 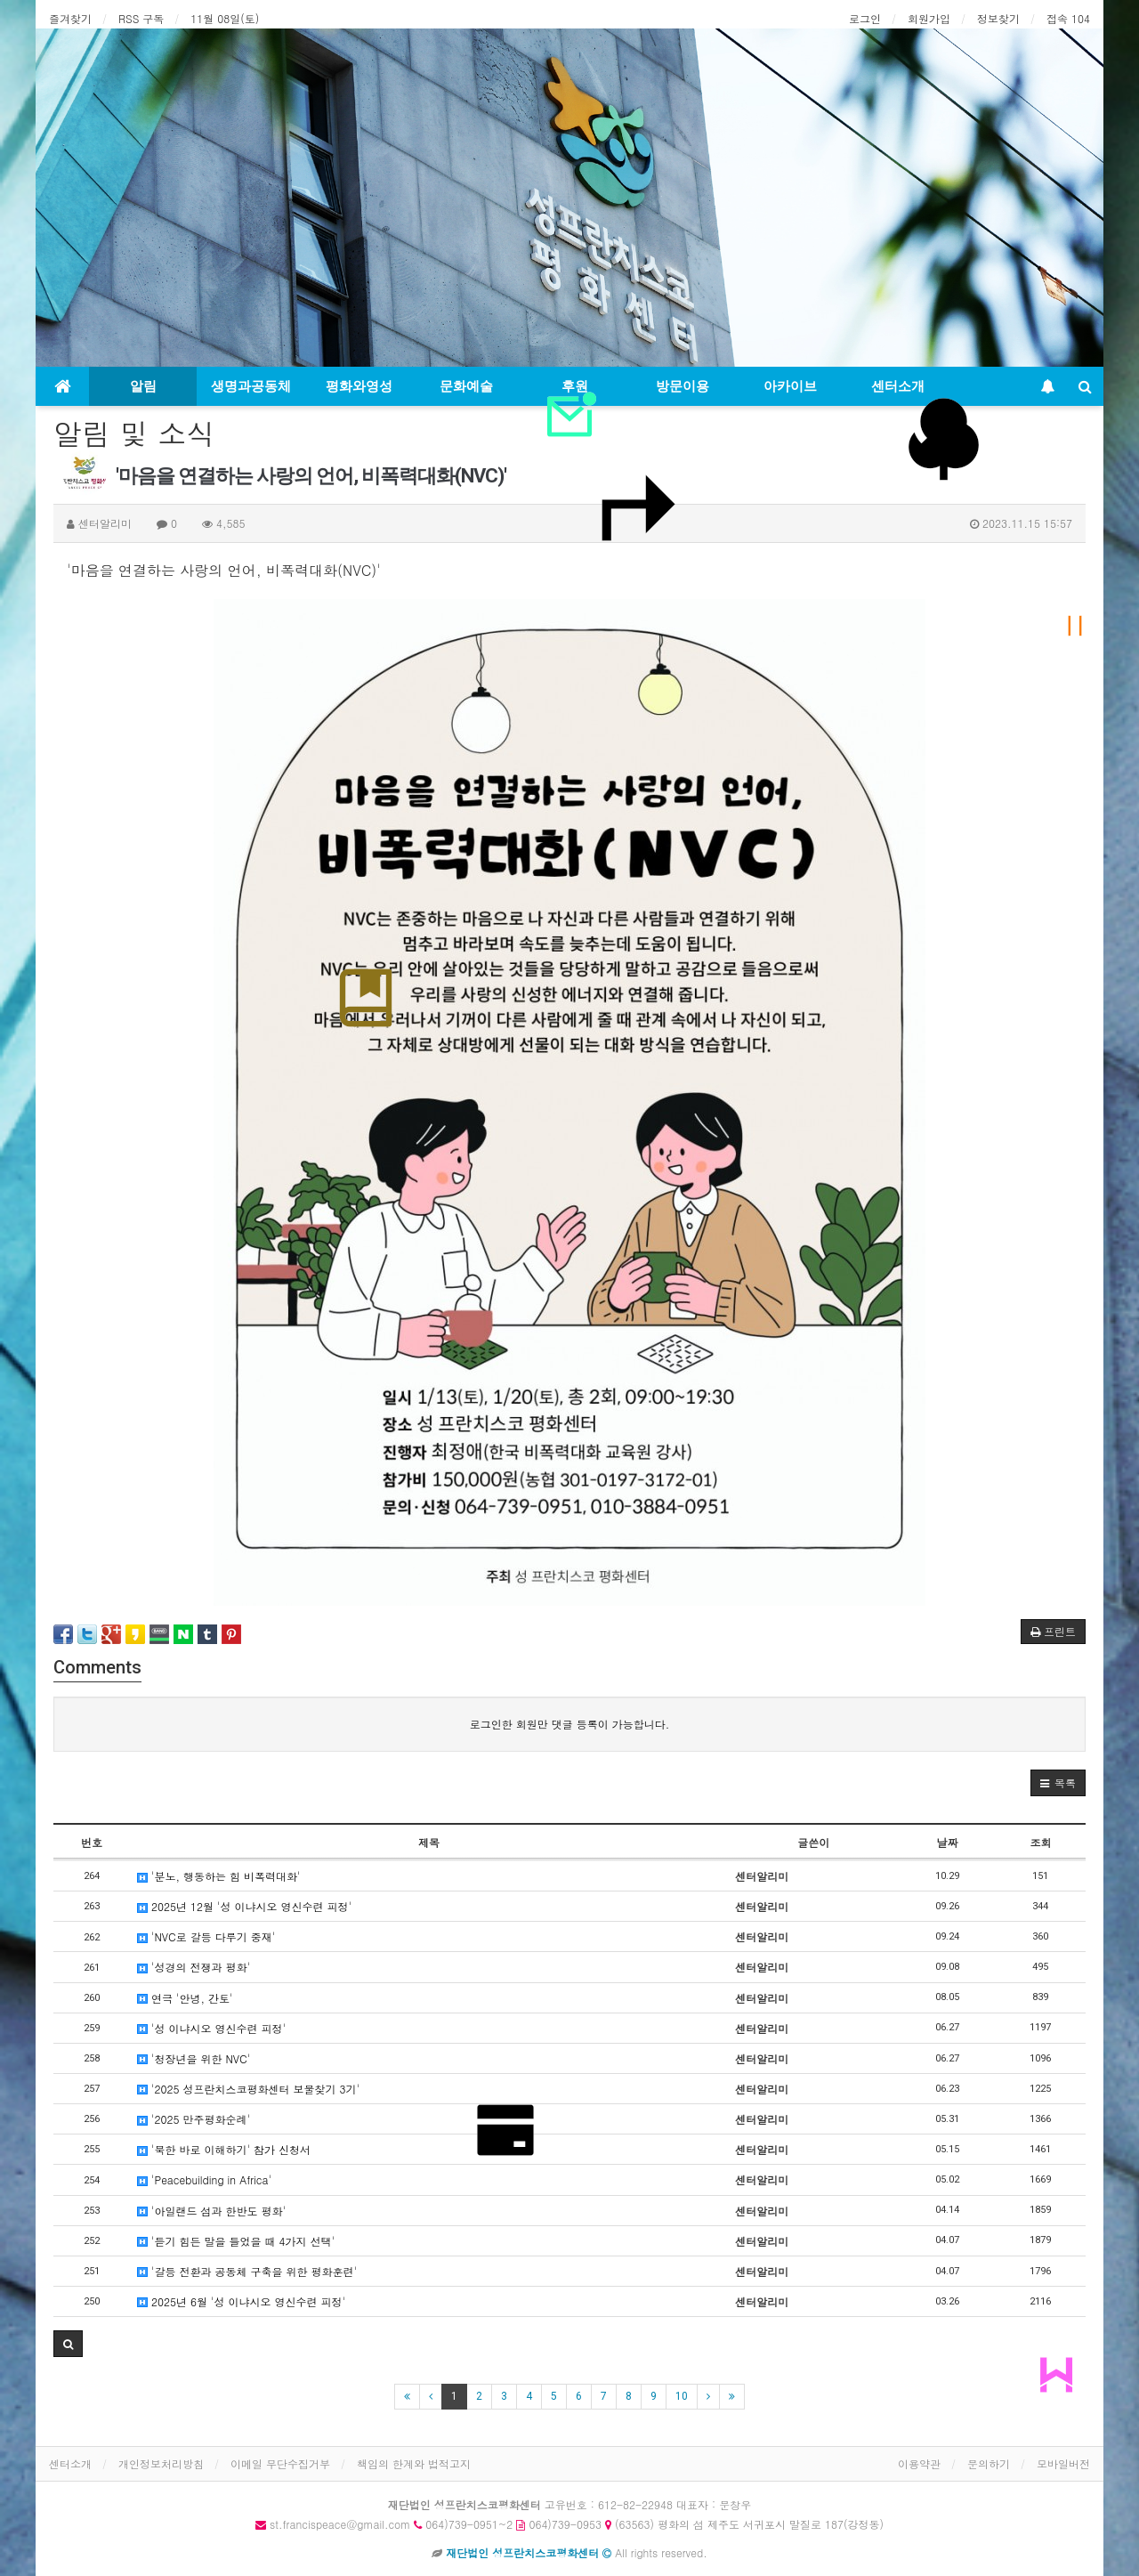 I want to click on access payment methods, so click(x=505, y=2130).